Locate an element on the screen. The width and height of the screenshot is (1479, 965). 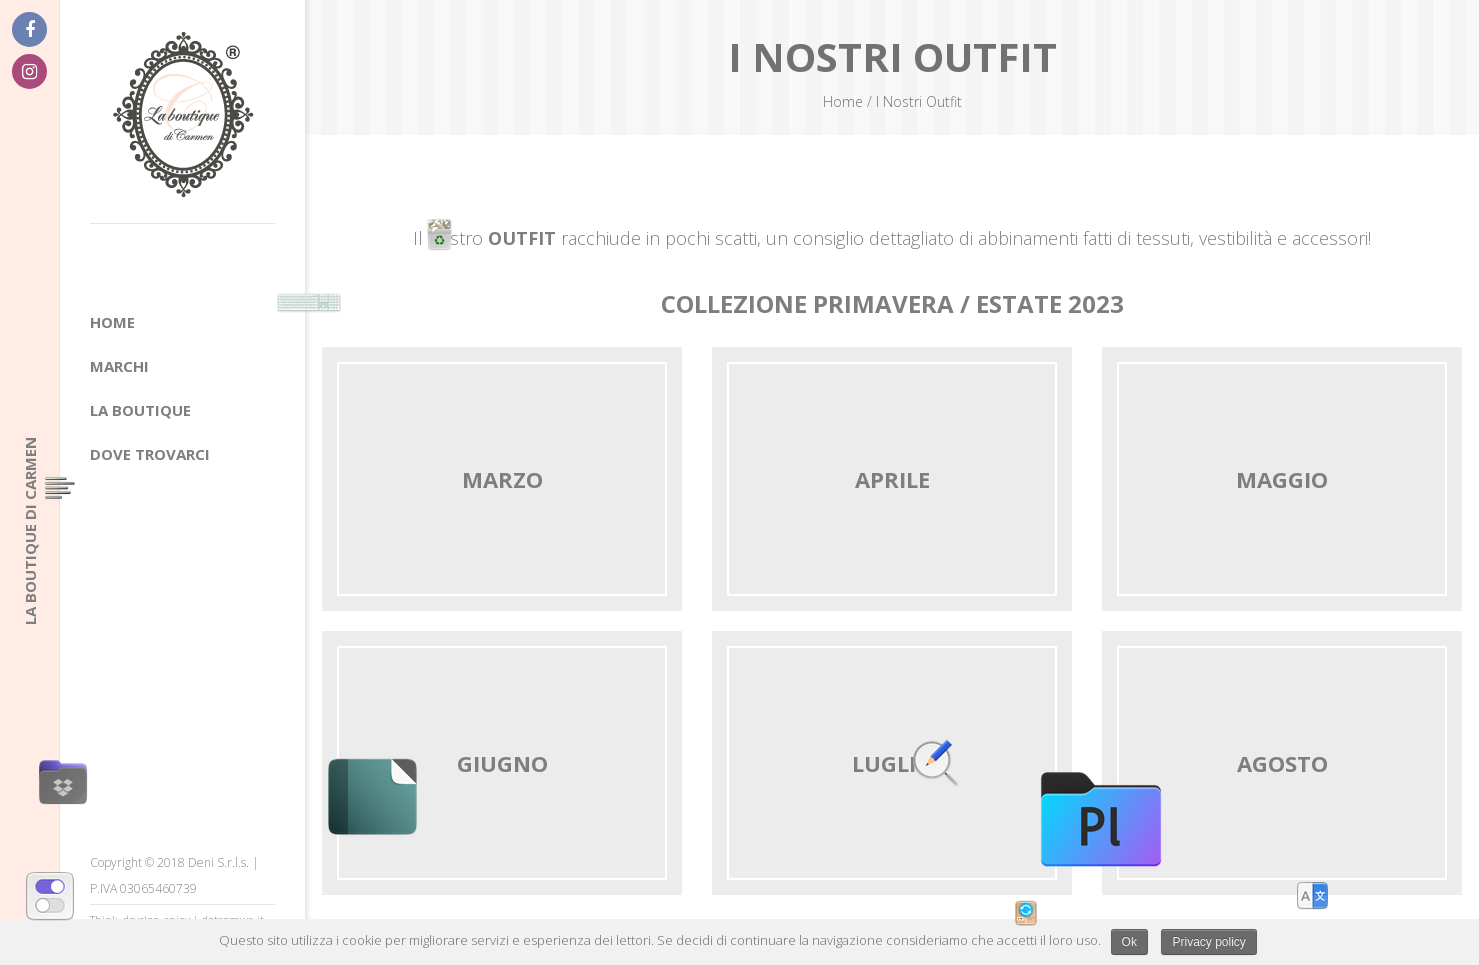
open gnome tweaks settings is located at coordinates (50, 896).